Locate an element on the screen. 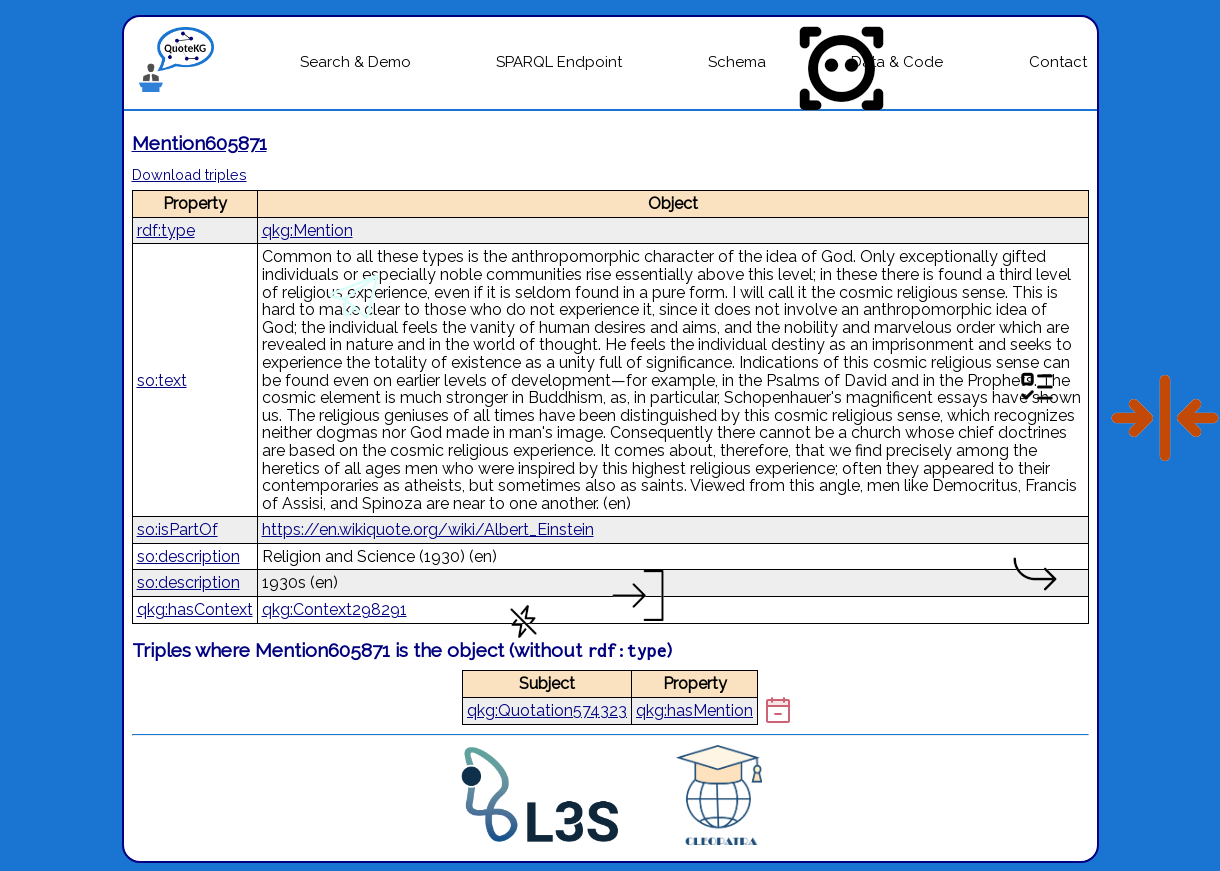  disable camera flash is located at coordinates (523, 621).